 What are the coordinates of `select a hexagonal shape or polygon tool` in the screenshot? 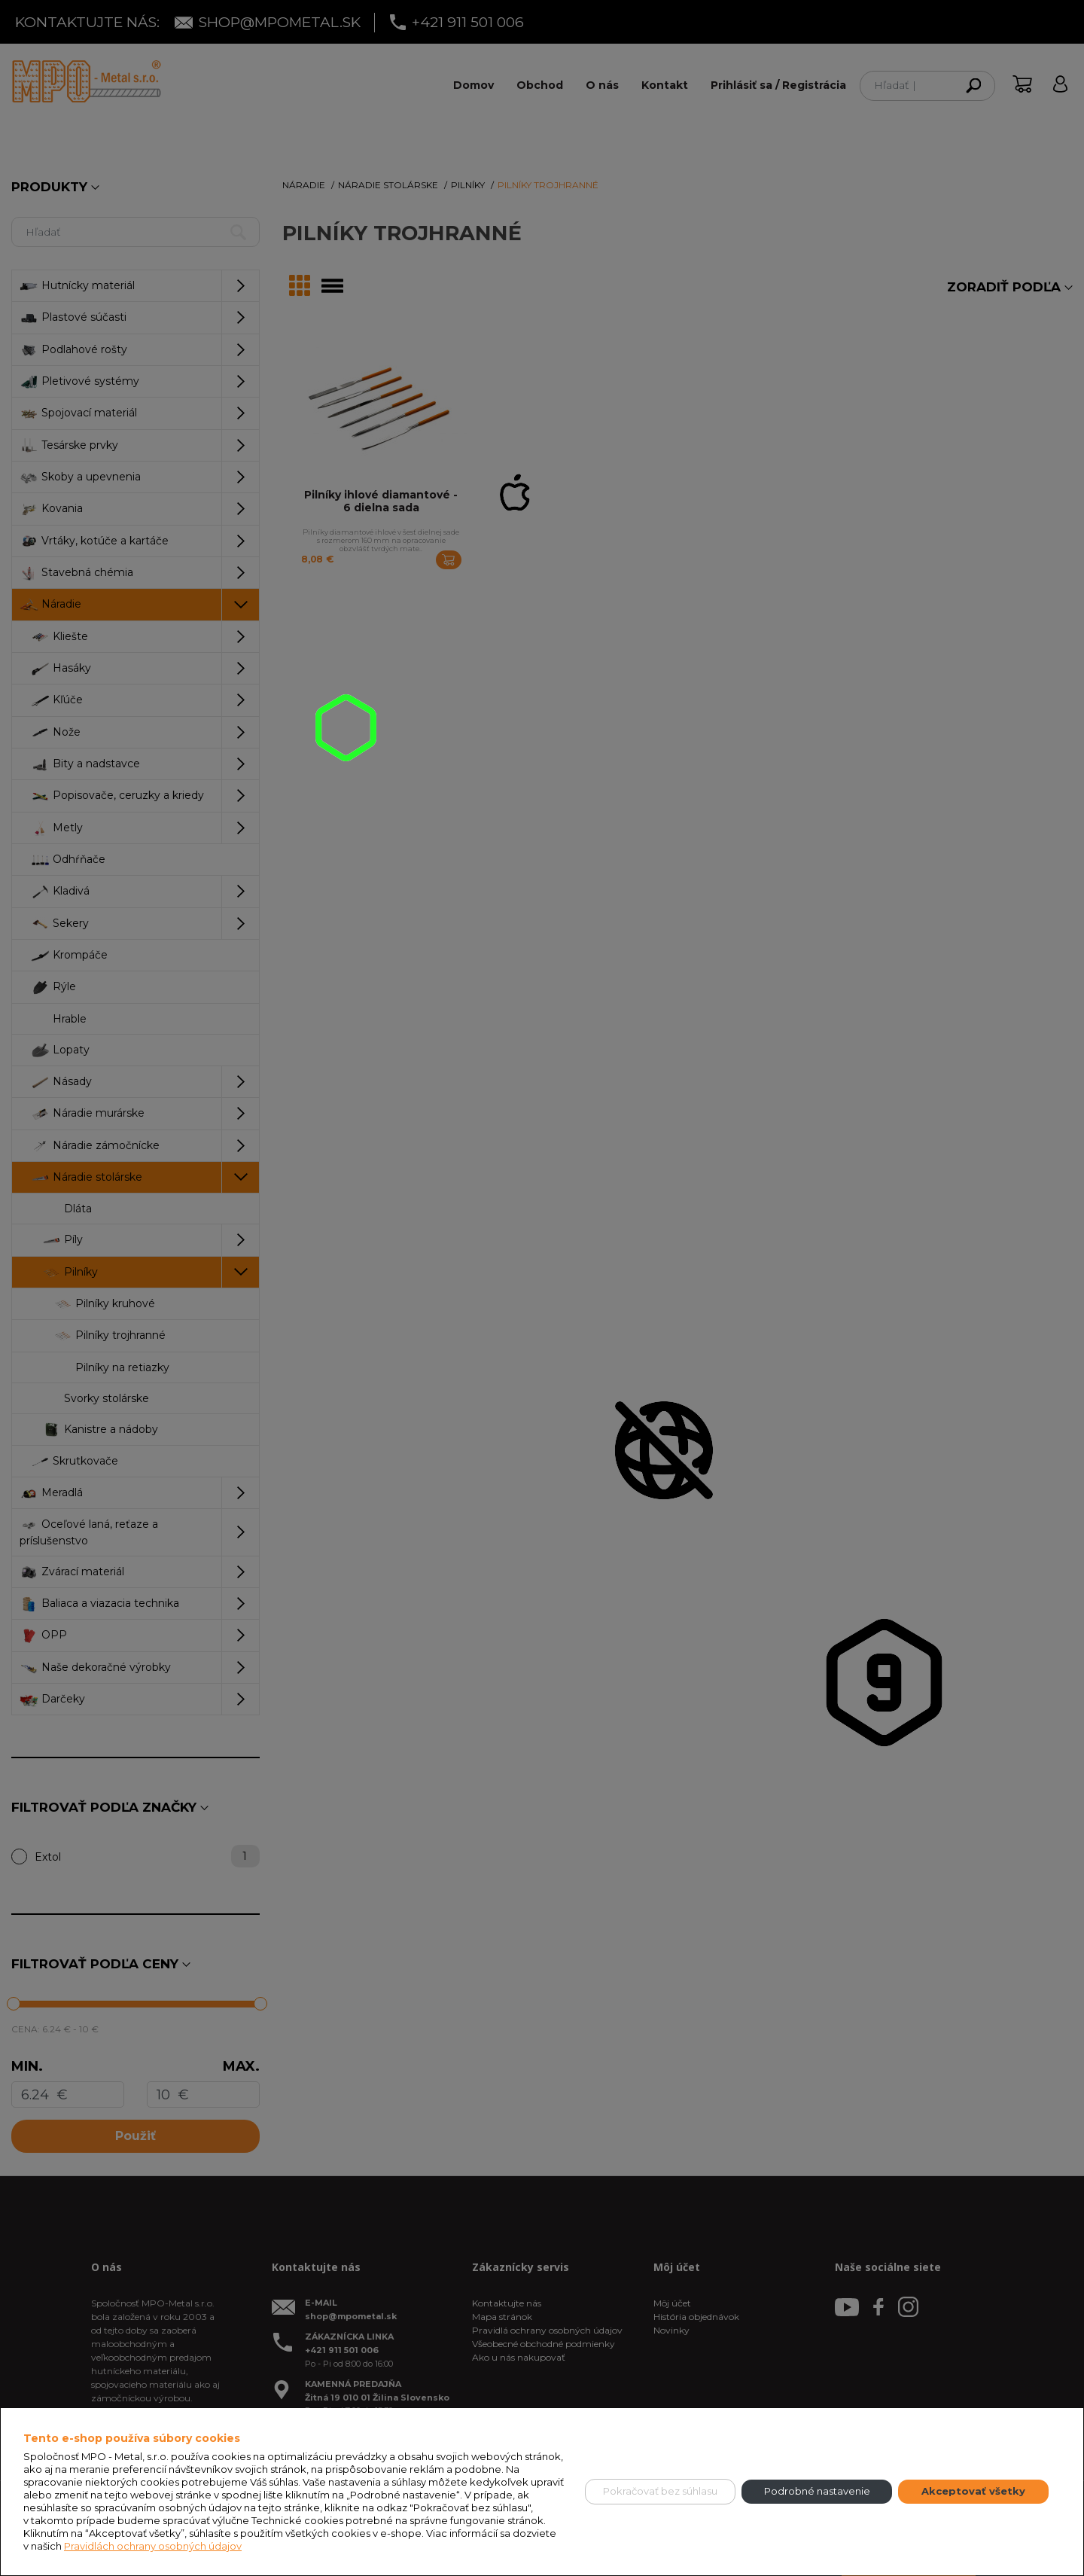 It's located at (346, 727).